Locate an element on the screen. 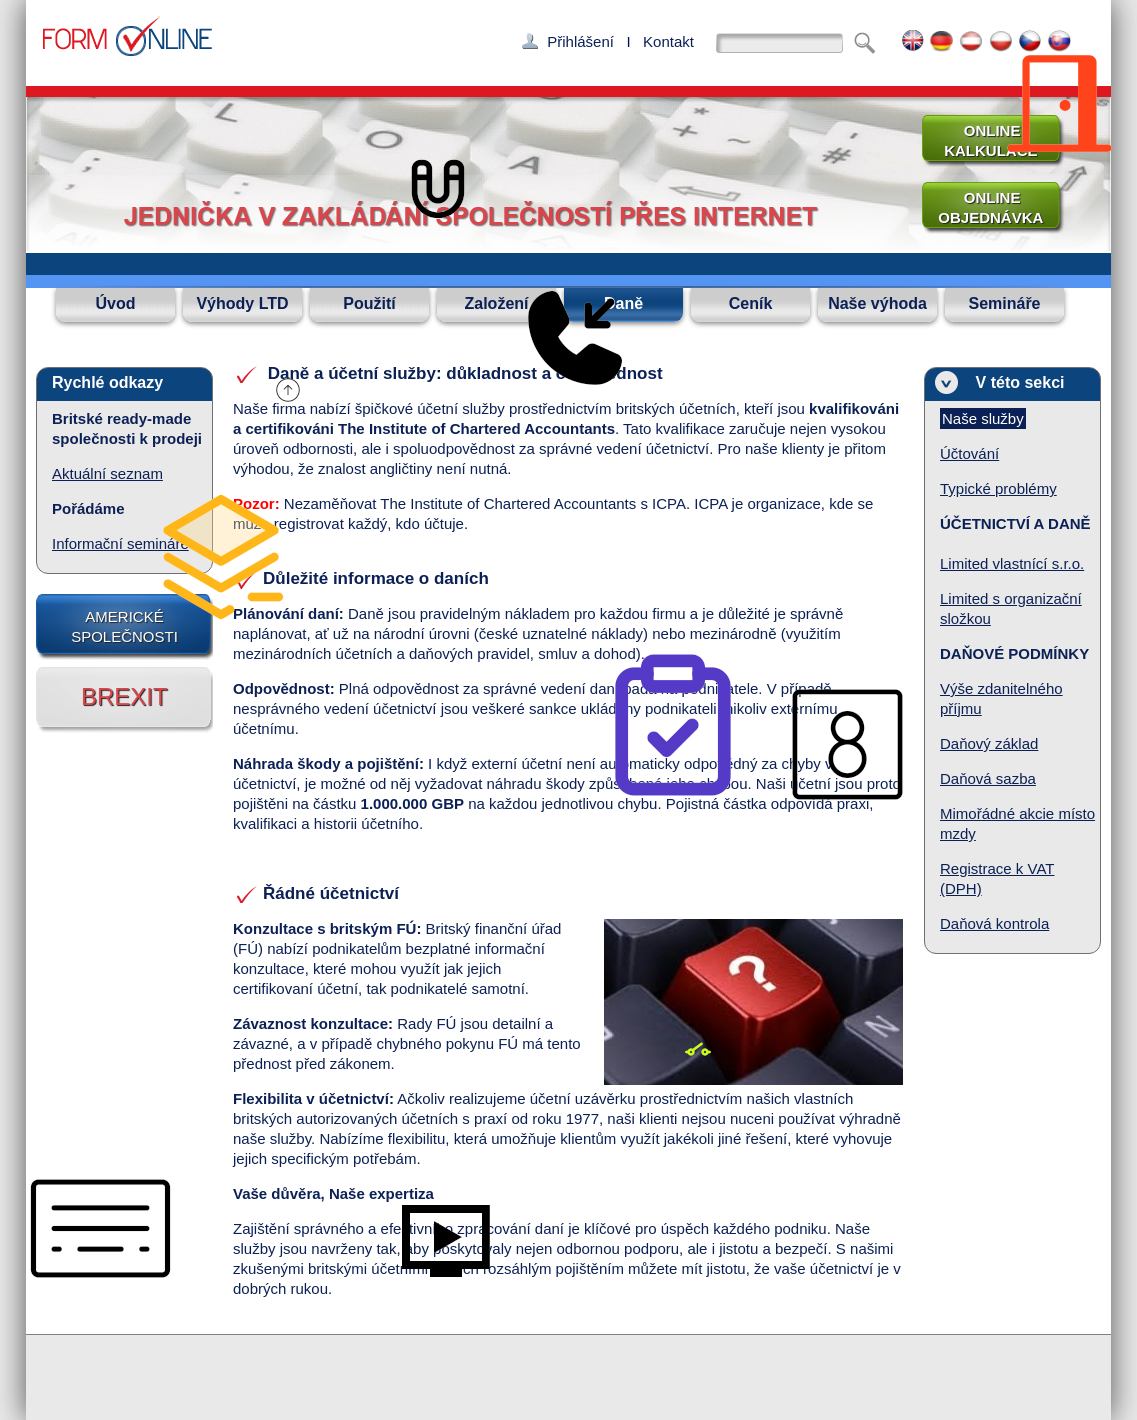 The image size is (1137, 1420). indicates circuit is disconnected or open is located at coordinates (698, 1052).